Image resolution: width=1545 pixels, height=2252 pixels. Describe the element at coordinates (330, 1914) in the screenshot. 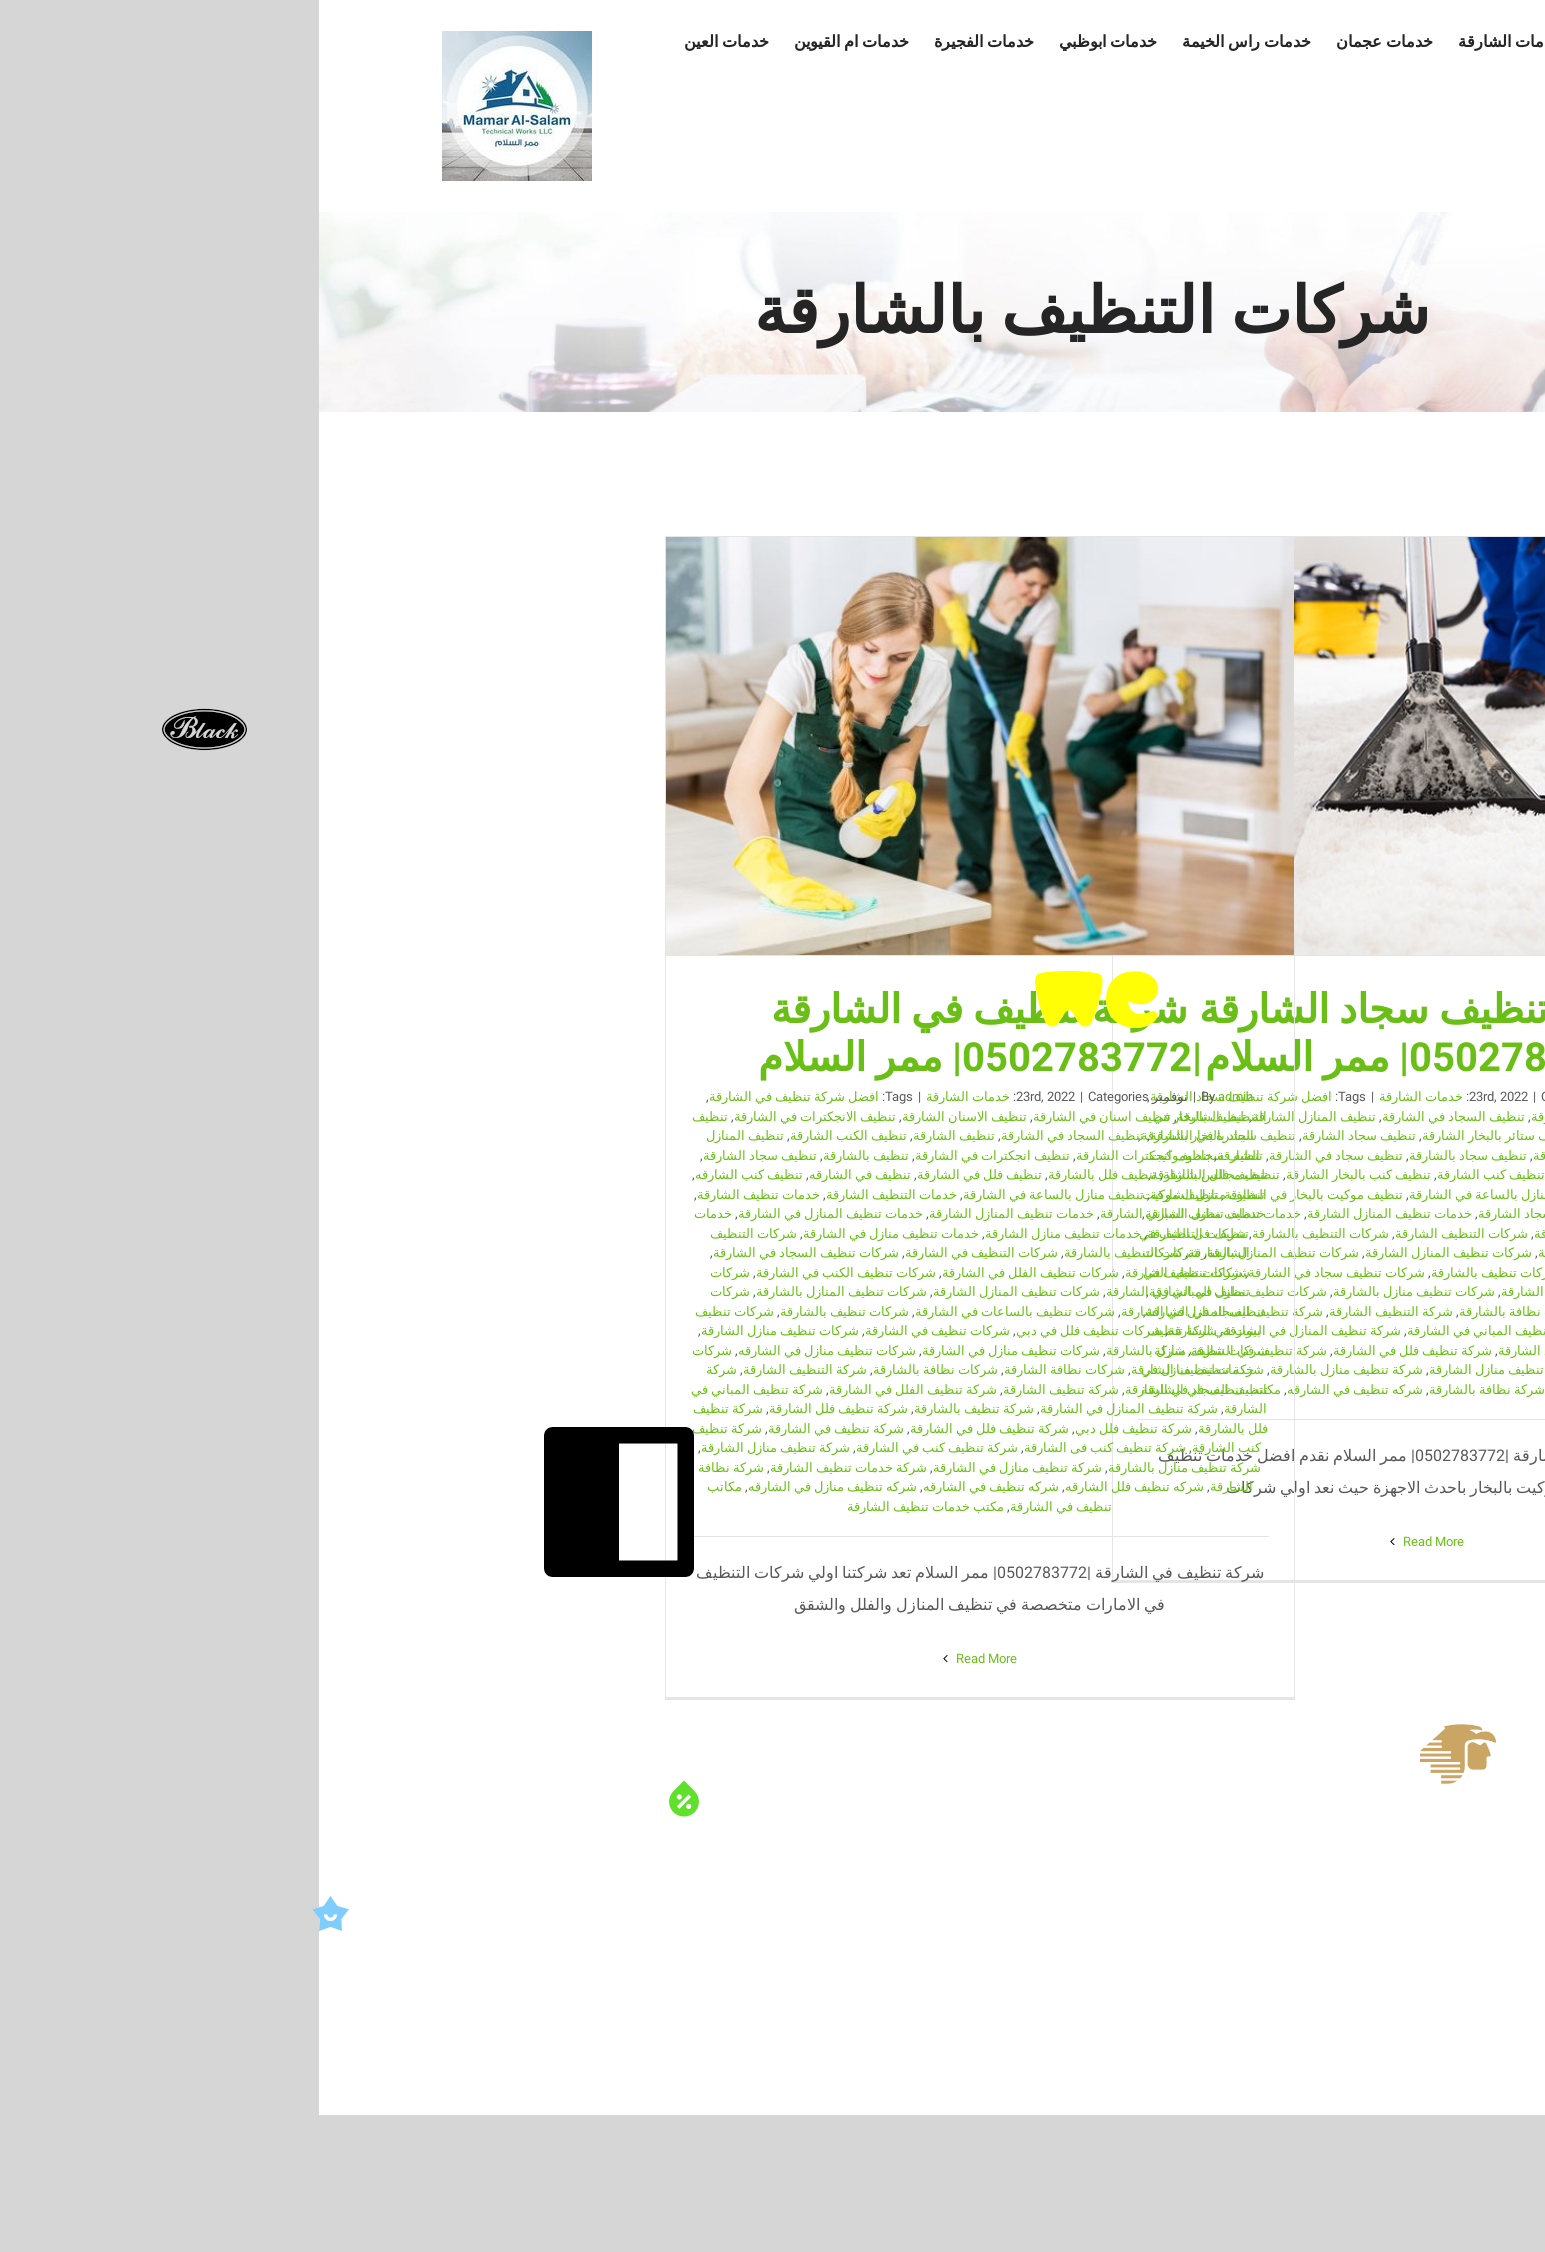

I see `indicates a favorite or starred item with positive feedback` at that location.